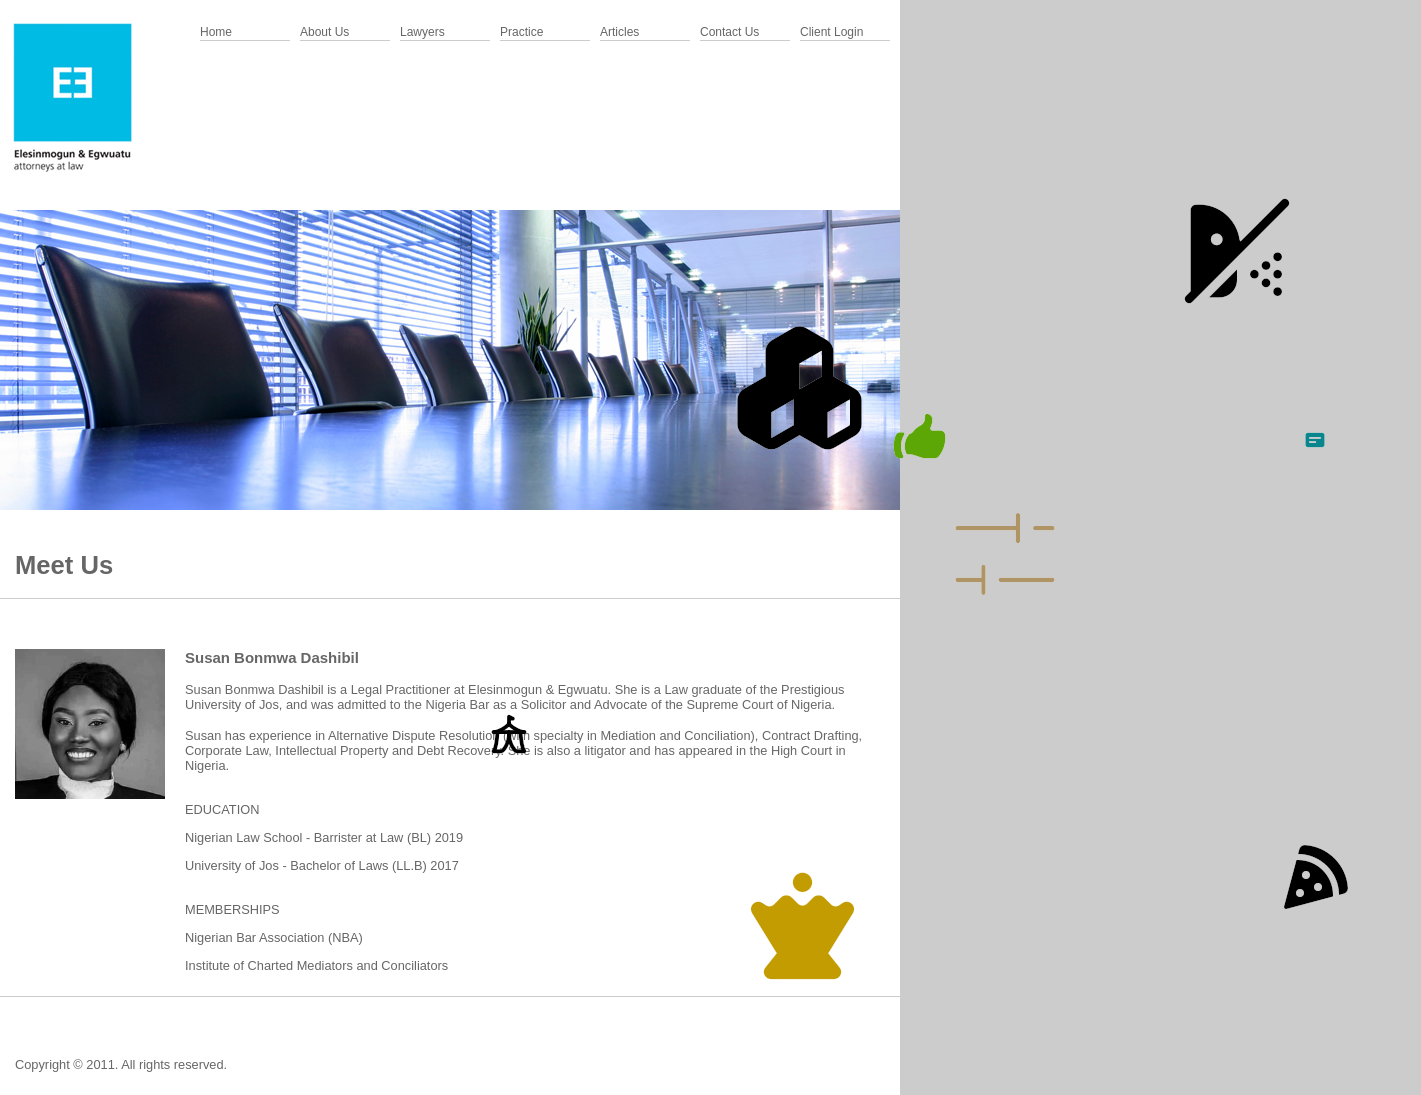 The image size is (1421, 1095). What do you see at coordinates (919, 438) in the screenshot?
I see `like or upvote content` at bounding box center [919, 438].